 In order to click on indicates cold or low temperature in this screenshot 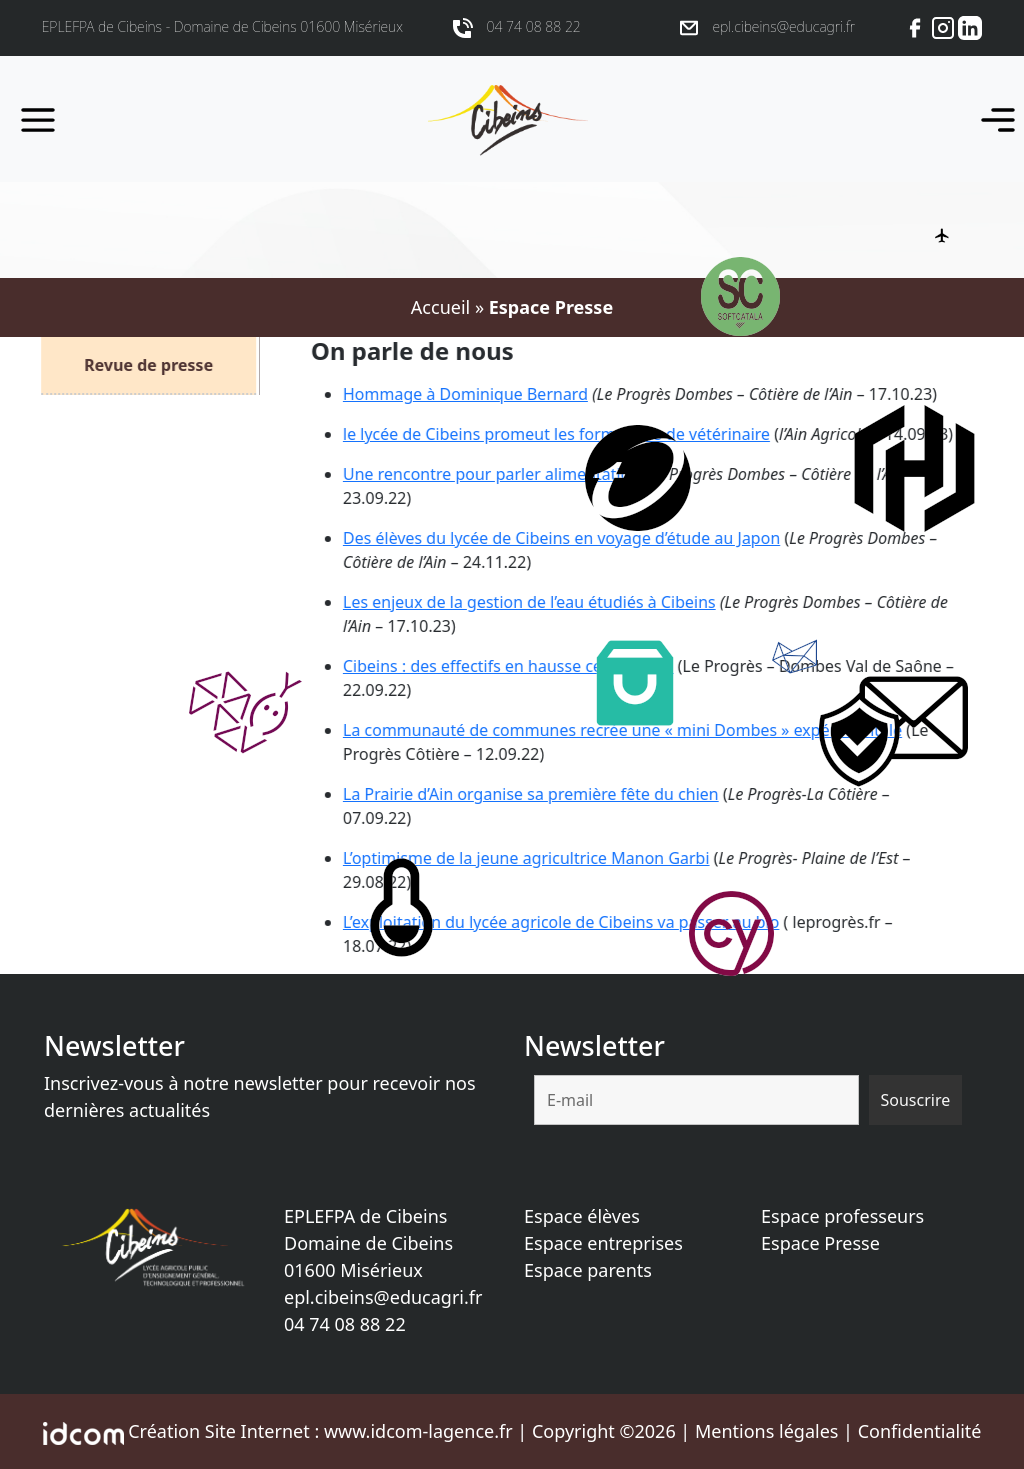, I will do `click(401, 907)`.